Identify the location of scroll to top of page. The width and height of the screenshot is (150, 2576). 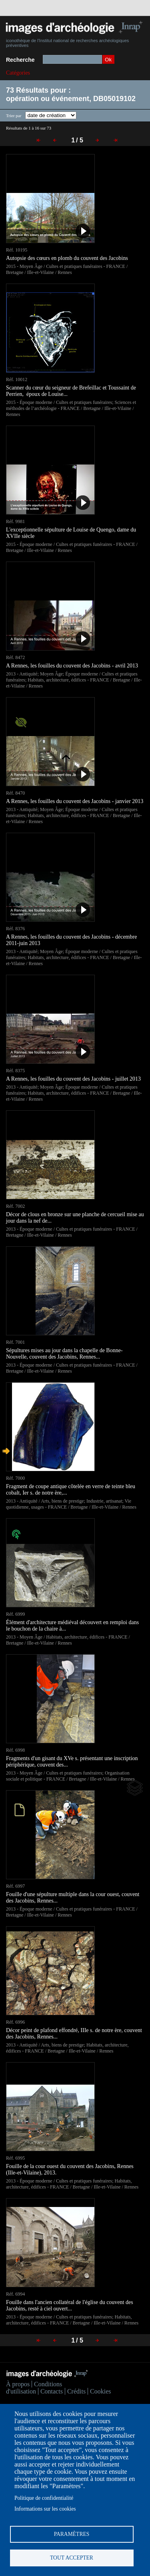
(66, 764).